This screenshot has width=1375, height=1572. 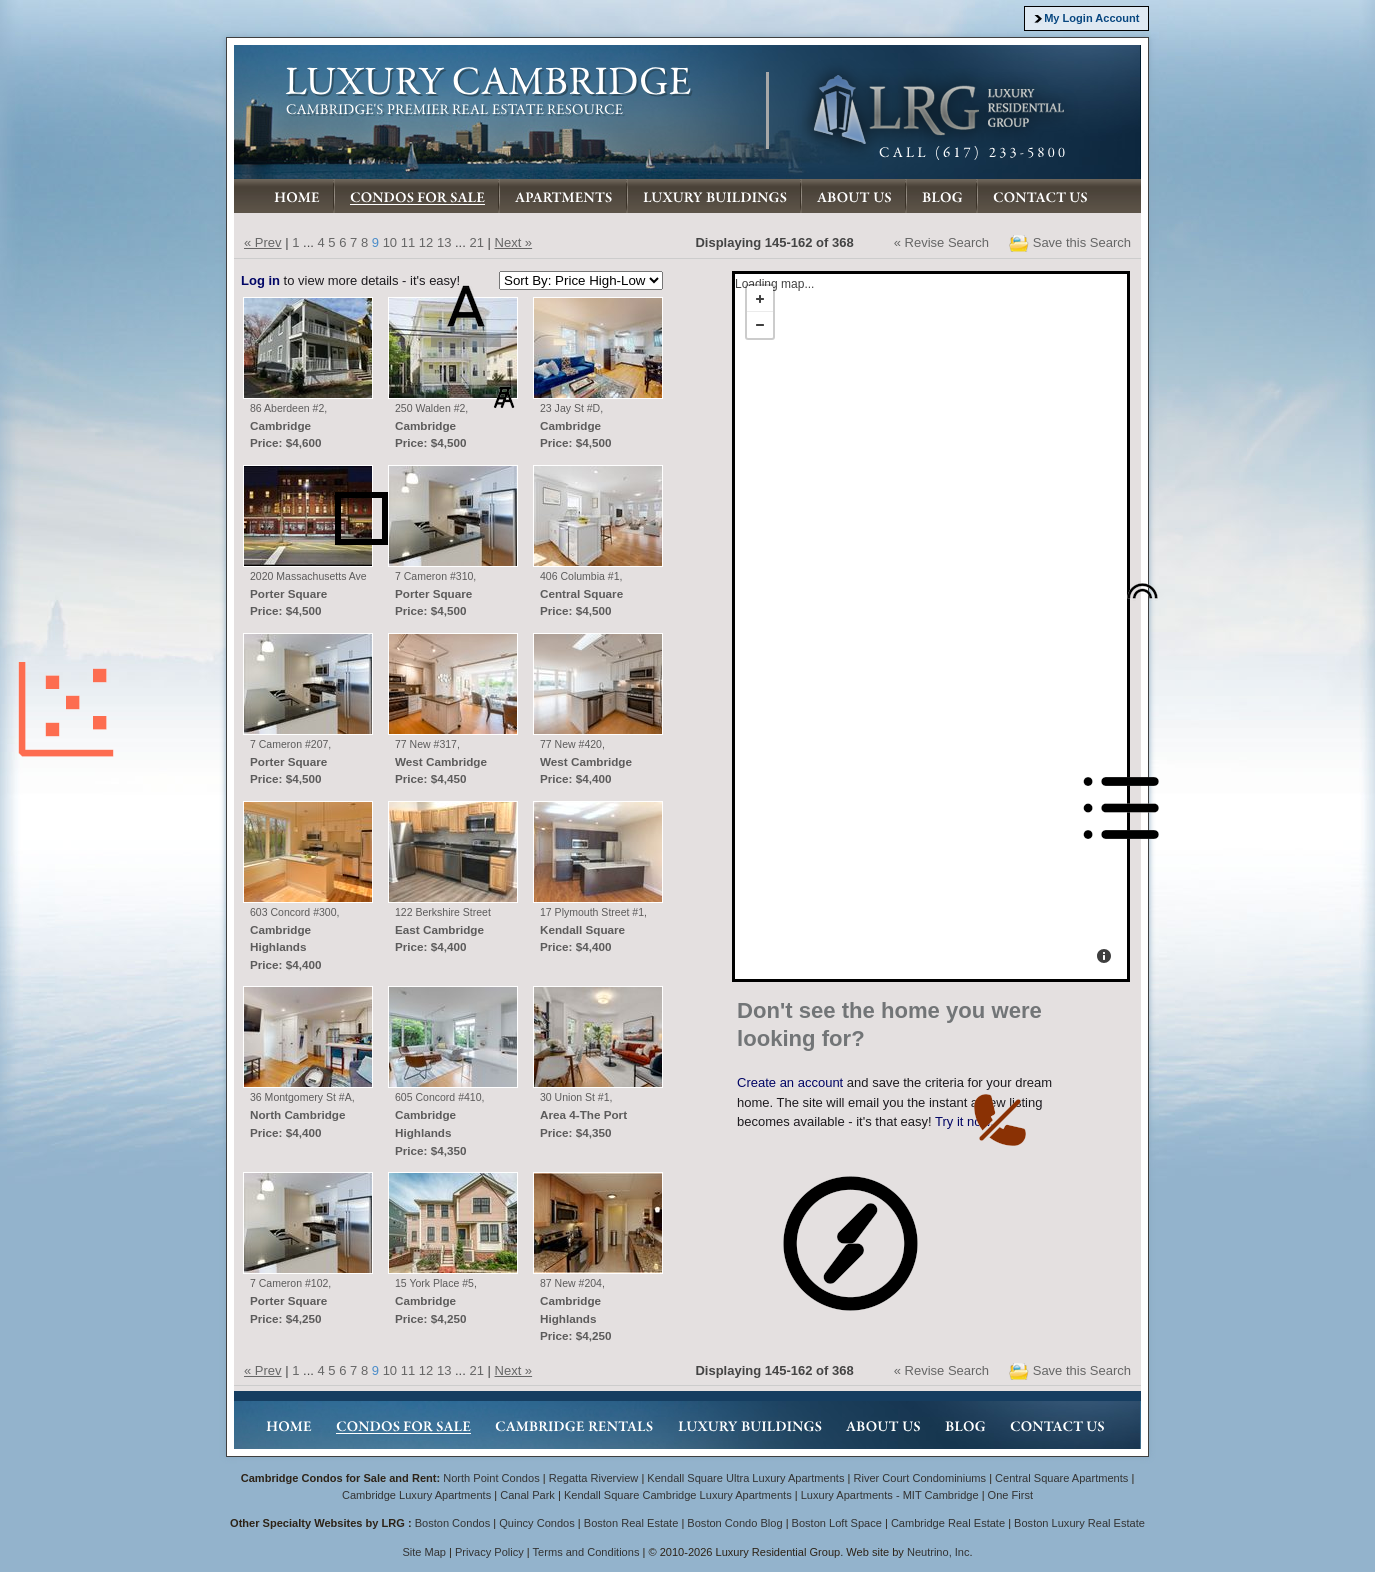 I want to click on access photo filters or visual effects, so click(x=1142, y=591).